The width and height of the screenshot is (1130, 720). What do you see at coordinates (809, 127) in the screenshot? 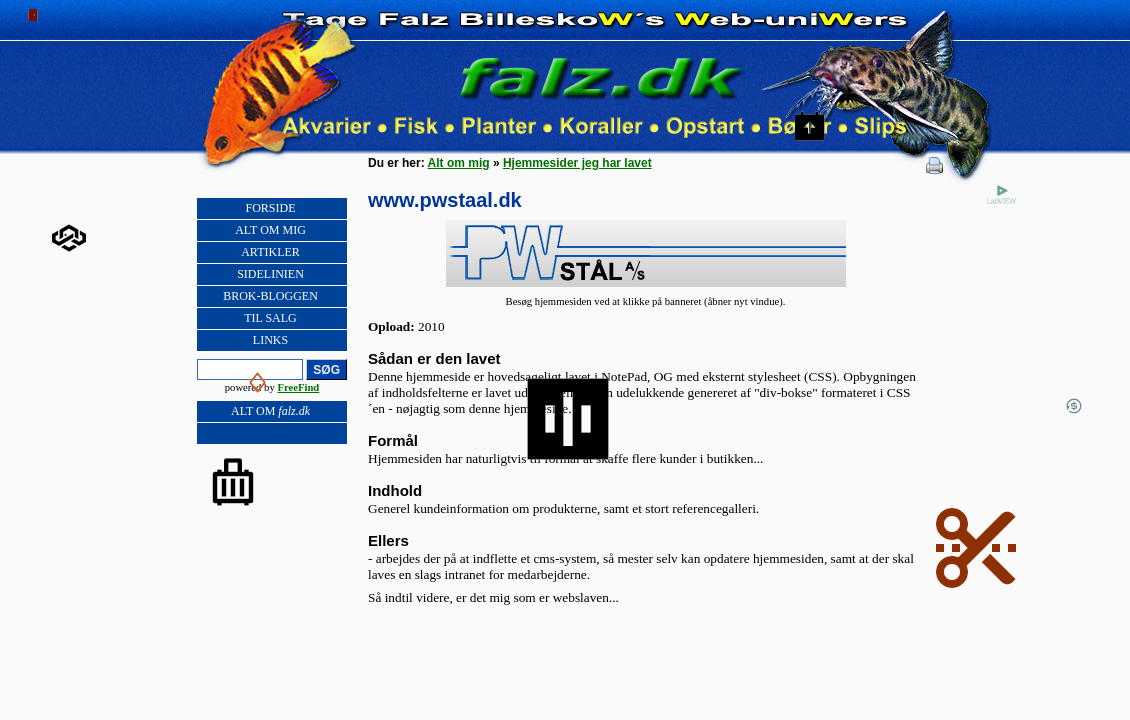
I see `upload image to gallery` at bounding box center [809, 127].